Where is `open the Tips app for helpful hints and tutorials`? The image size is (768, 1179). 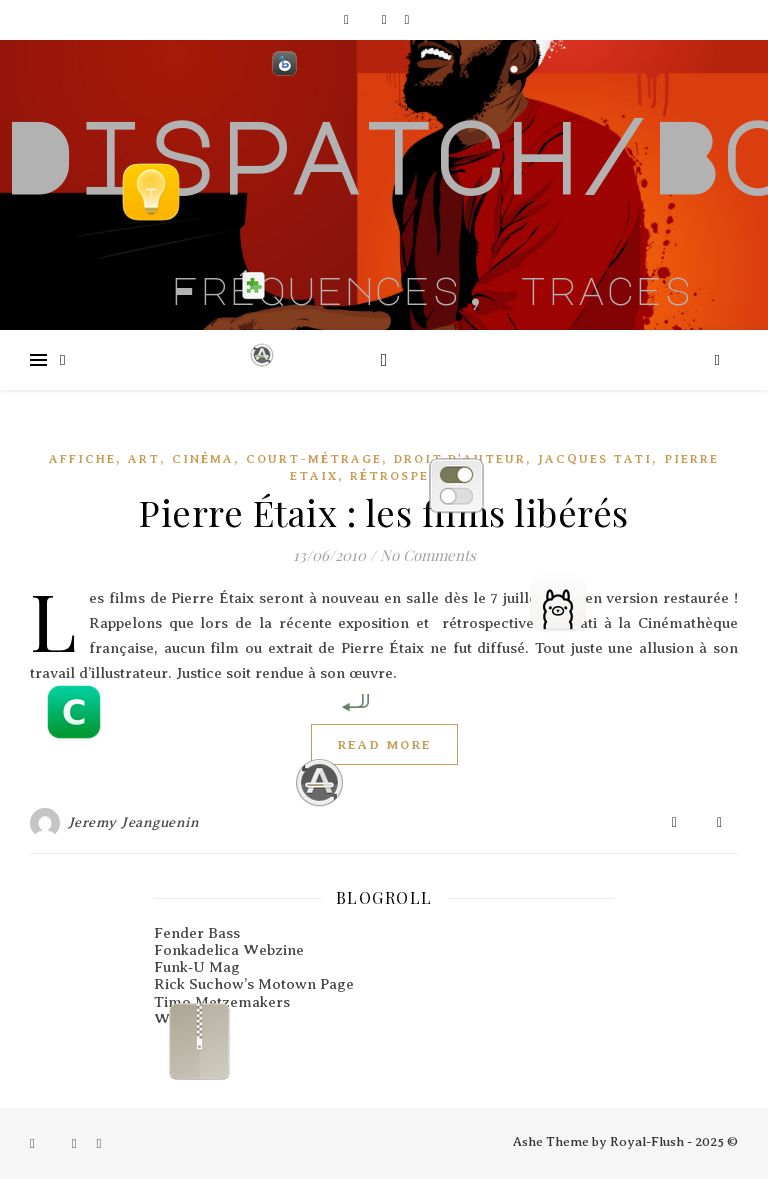
open the Tips app for helpful hints and tutorials is located at coordinates (151, 192).